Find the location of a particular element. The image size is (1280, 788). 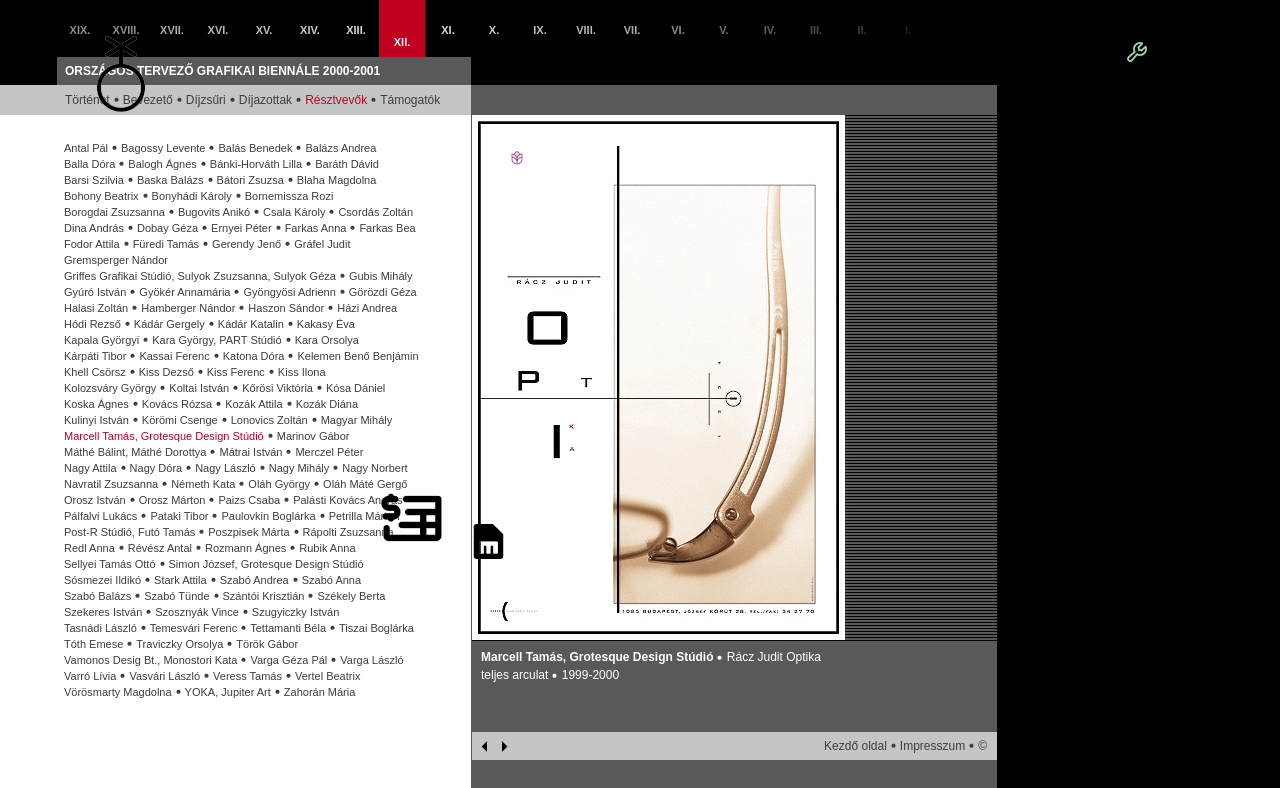

indicates grain or wheat-based ingredients is located at coordinates (517, 158).